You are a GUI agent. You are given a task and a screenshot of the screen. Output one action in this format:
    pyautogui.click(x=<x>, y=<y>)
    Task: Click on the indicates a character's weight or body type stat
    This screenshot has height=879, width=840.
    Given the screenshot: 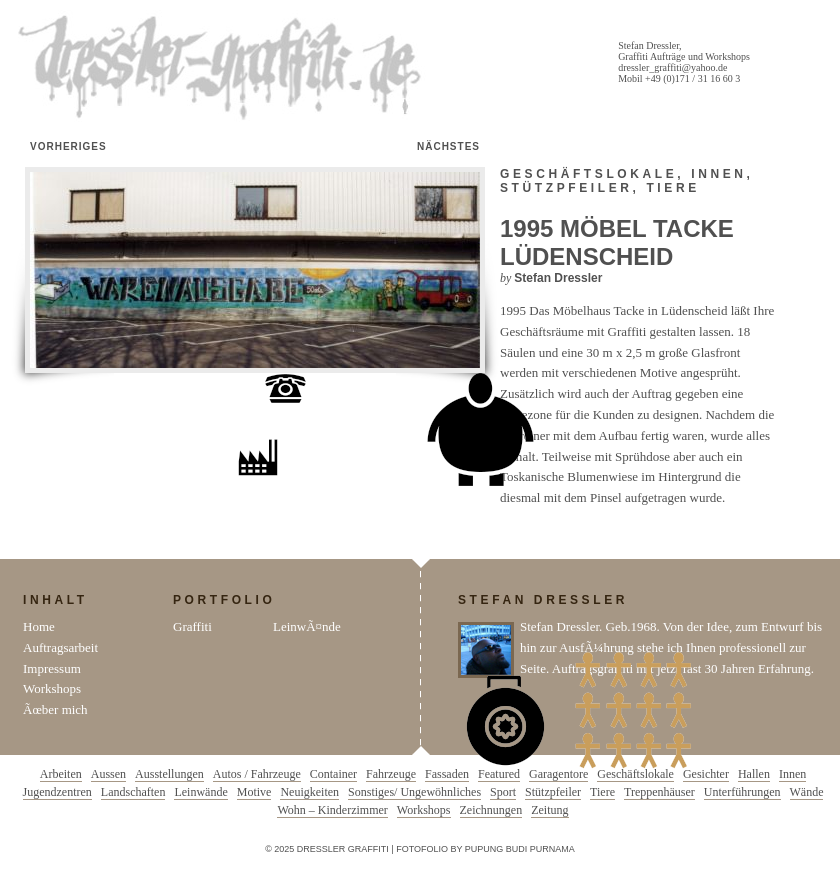 What is the action you would take?
    pyautogui.click(x=480, y=429)
    